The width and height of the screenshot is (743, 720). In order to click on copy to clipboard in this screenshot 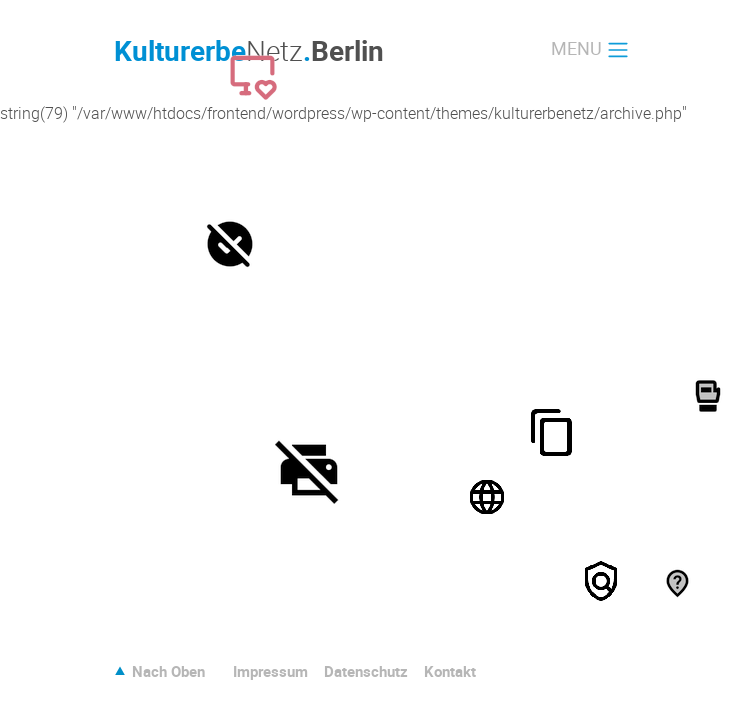, I will do `click(552, 432)`.